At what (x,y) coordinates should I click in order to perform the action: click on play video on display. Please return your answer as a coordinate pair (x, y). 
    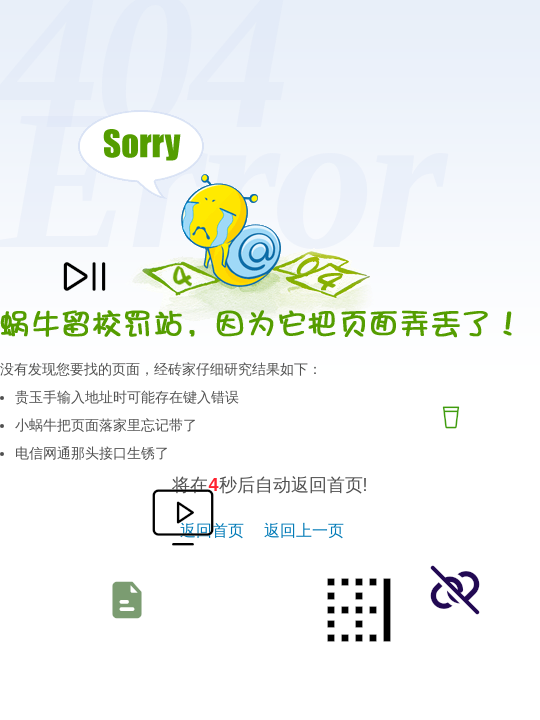
    Looking at the image, I should click on (183, 515).